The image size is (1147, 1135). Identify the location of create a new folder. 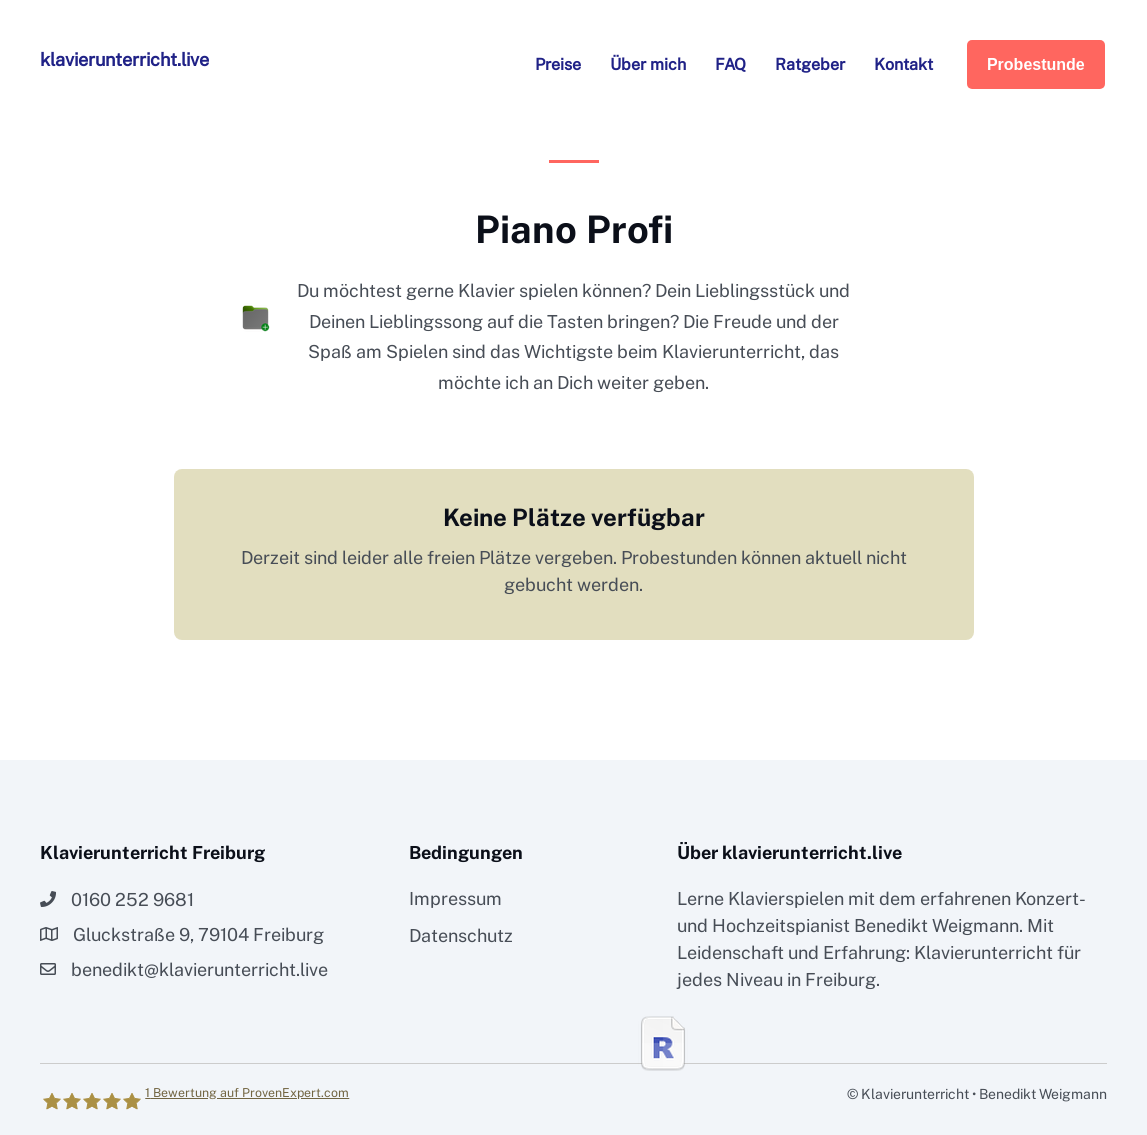
(255, 317).